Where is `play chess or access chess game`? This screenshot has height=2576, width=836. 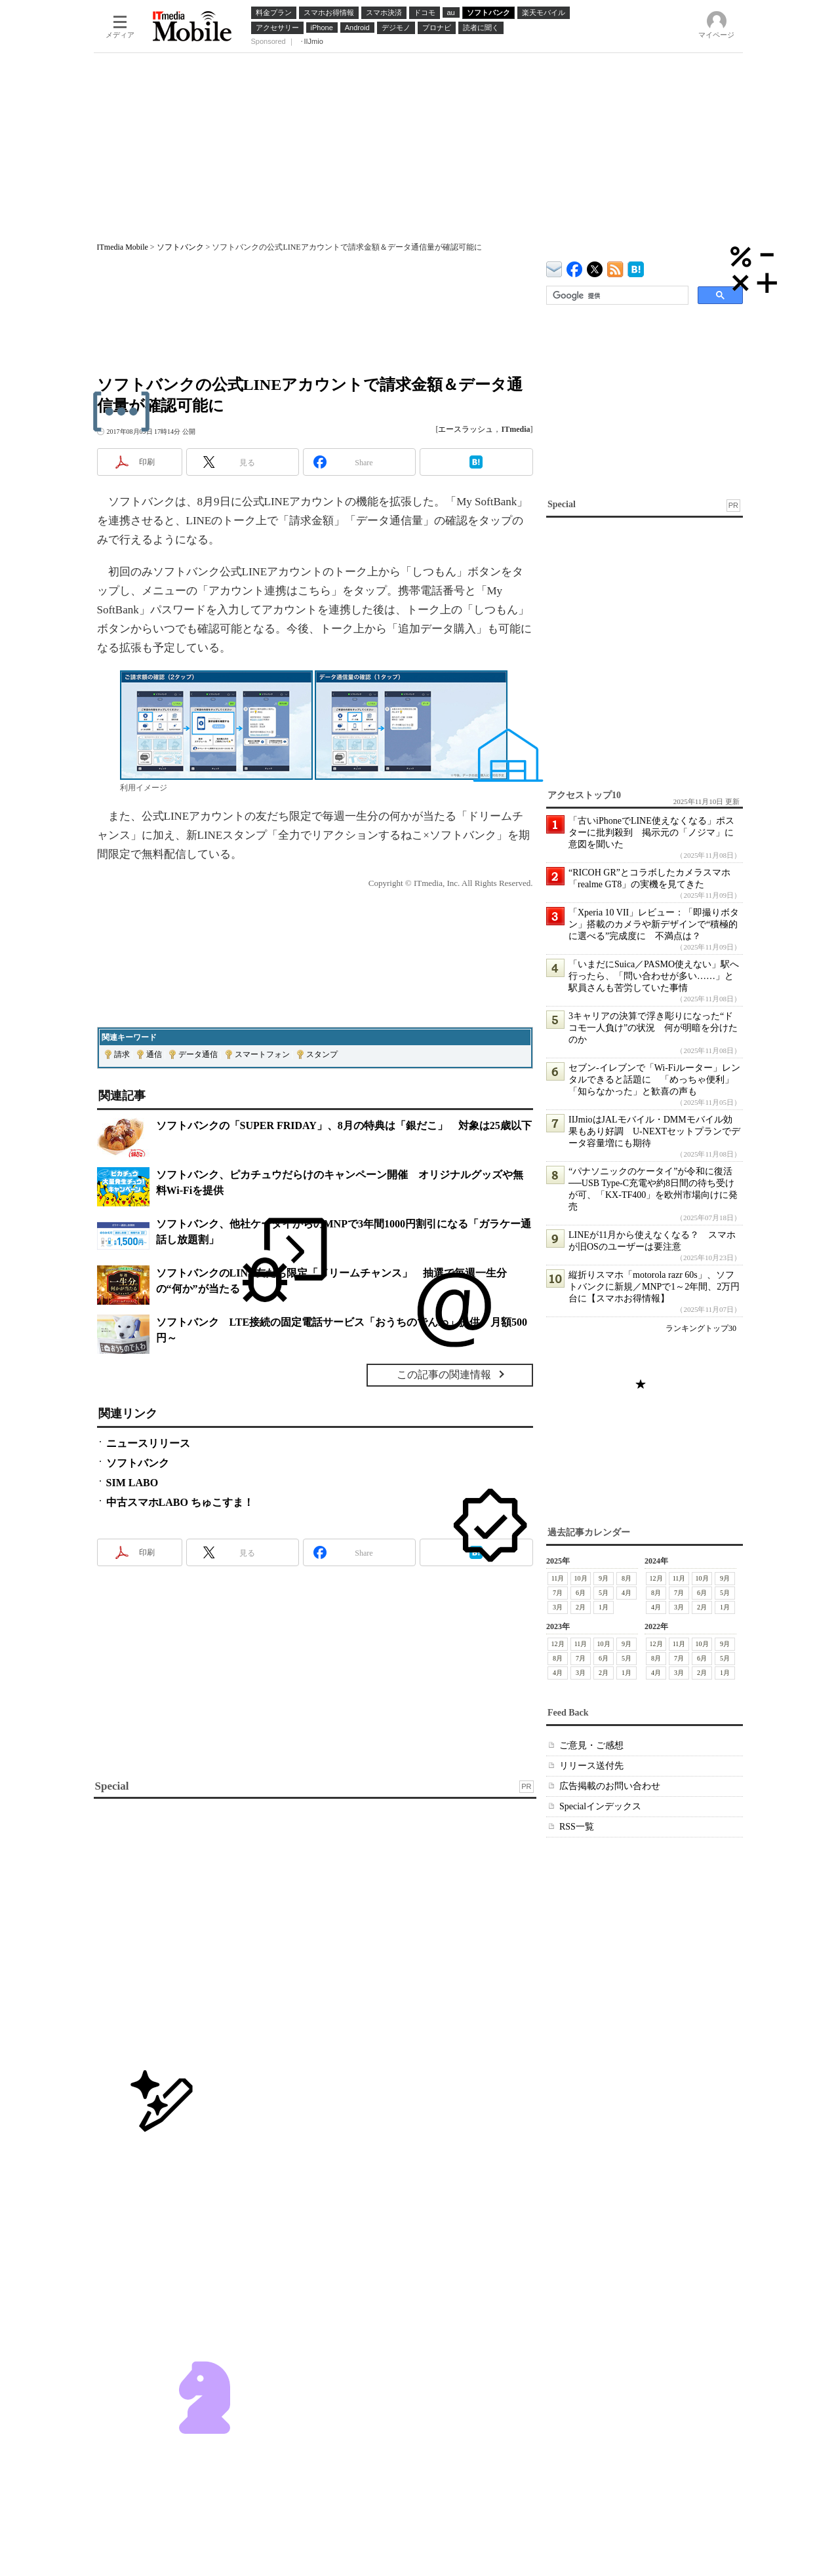
play chess or access chess game is located at coordinates (205, 2400).